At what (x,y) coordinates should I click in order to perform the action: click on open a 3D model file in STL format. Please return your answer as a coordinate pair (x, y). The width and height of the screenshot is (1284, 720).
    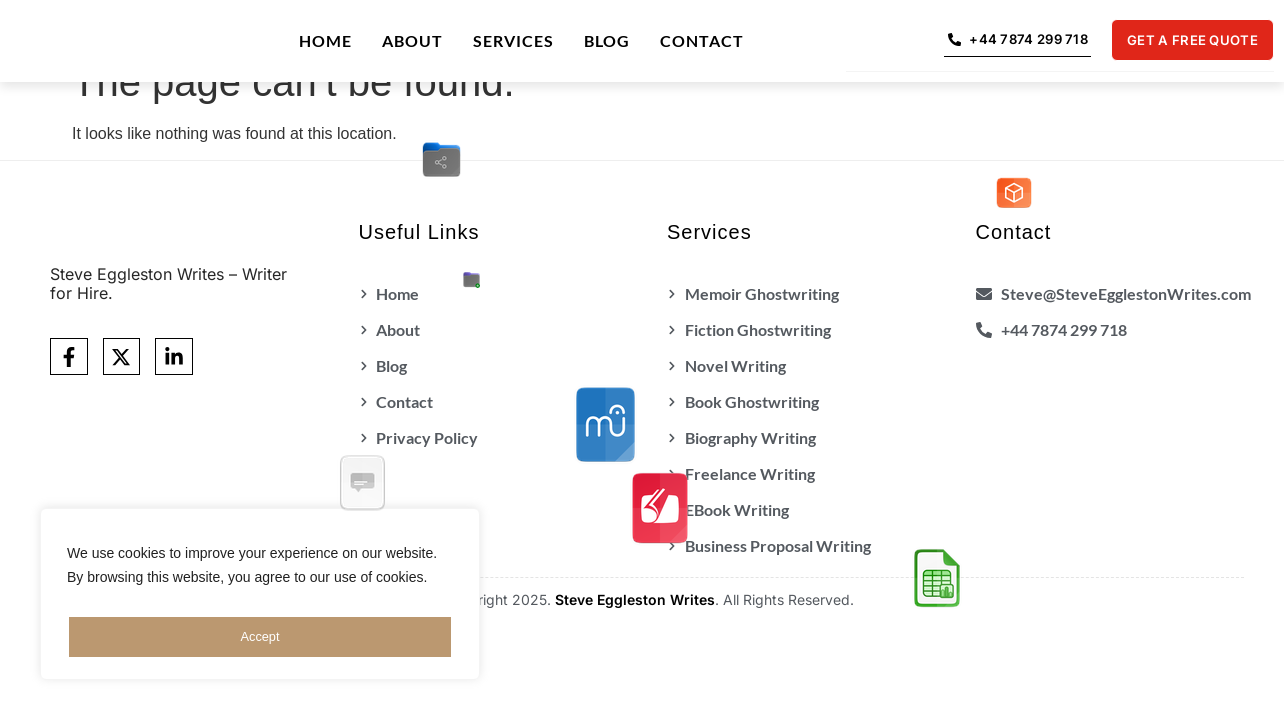
    Looking at the image, I should click on (1014, 192).